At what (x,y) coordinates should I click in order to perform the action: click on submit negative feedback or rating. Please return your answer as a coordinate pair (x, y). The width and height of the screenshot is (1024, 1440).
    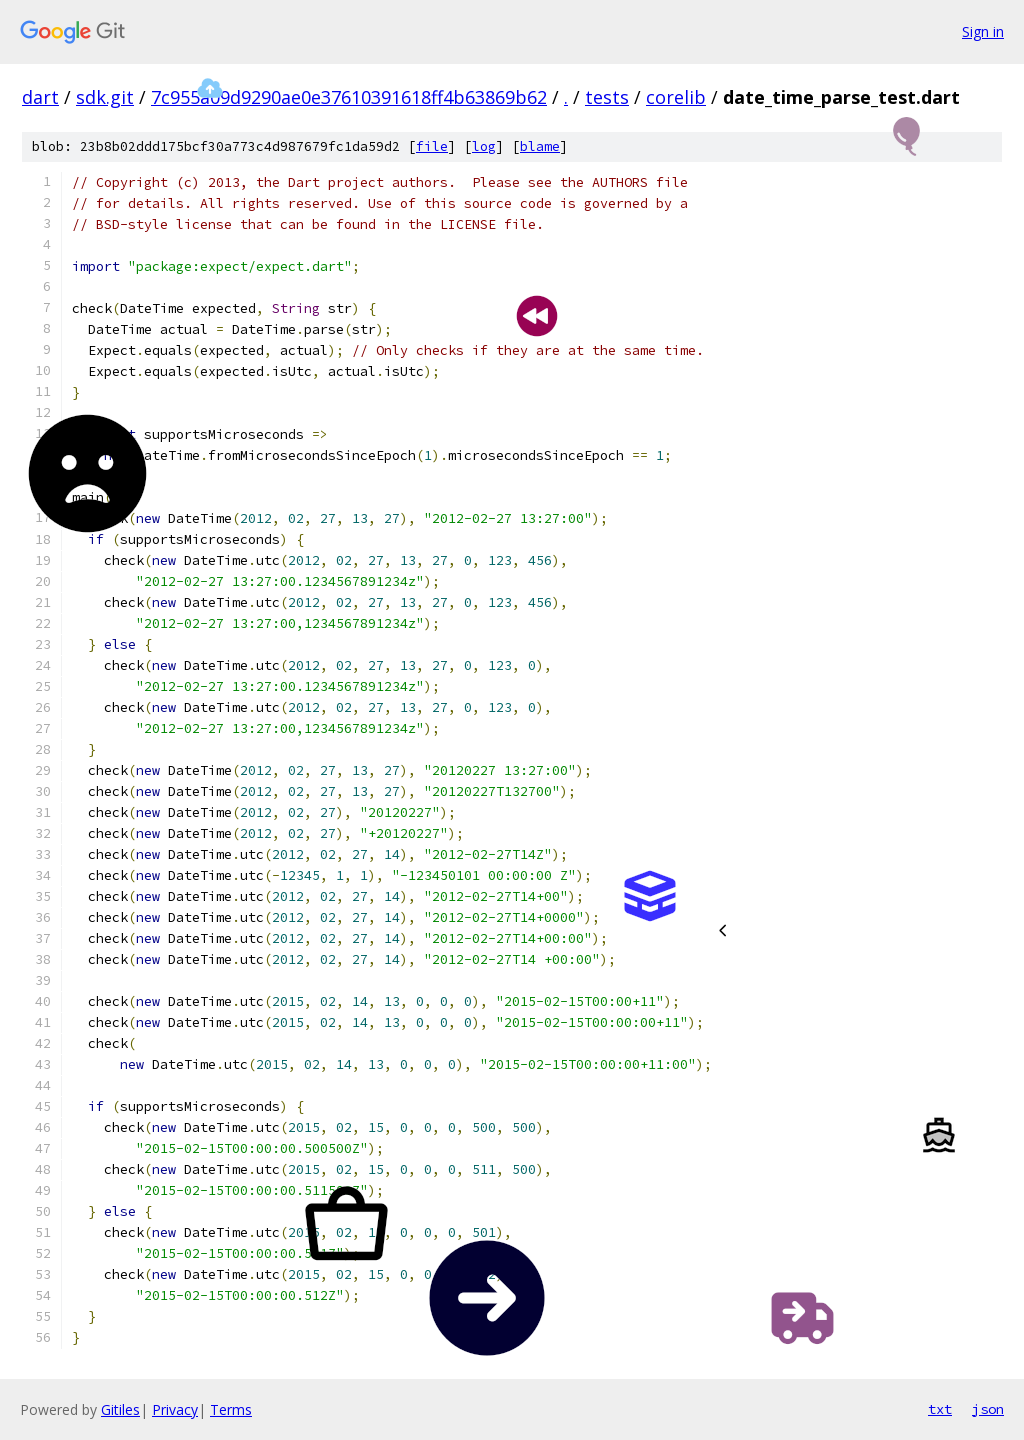
    Looking at the image, I should click on (87, 473).